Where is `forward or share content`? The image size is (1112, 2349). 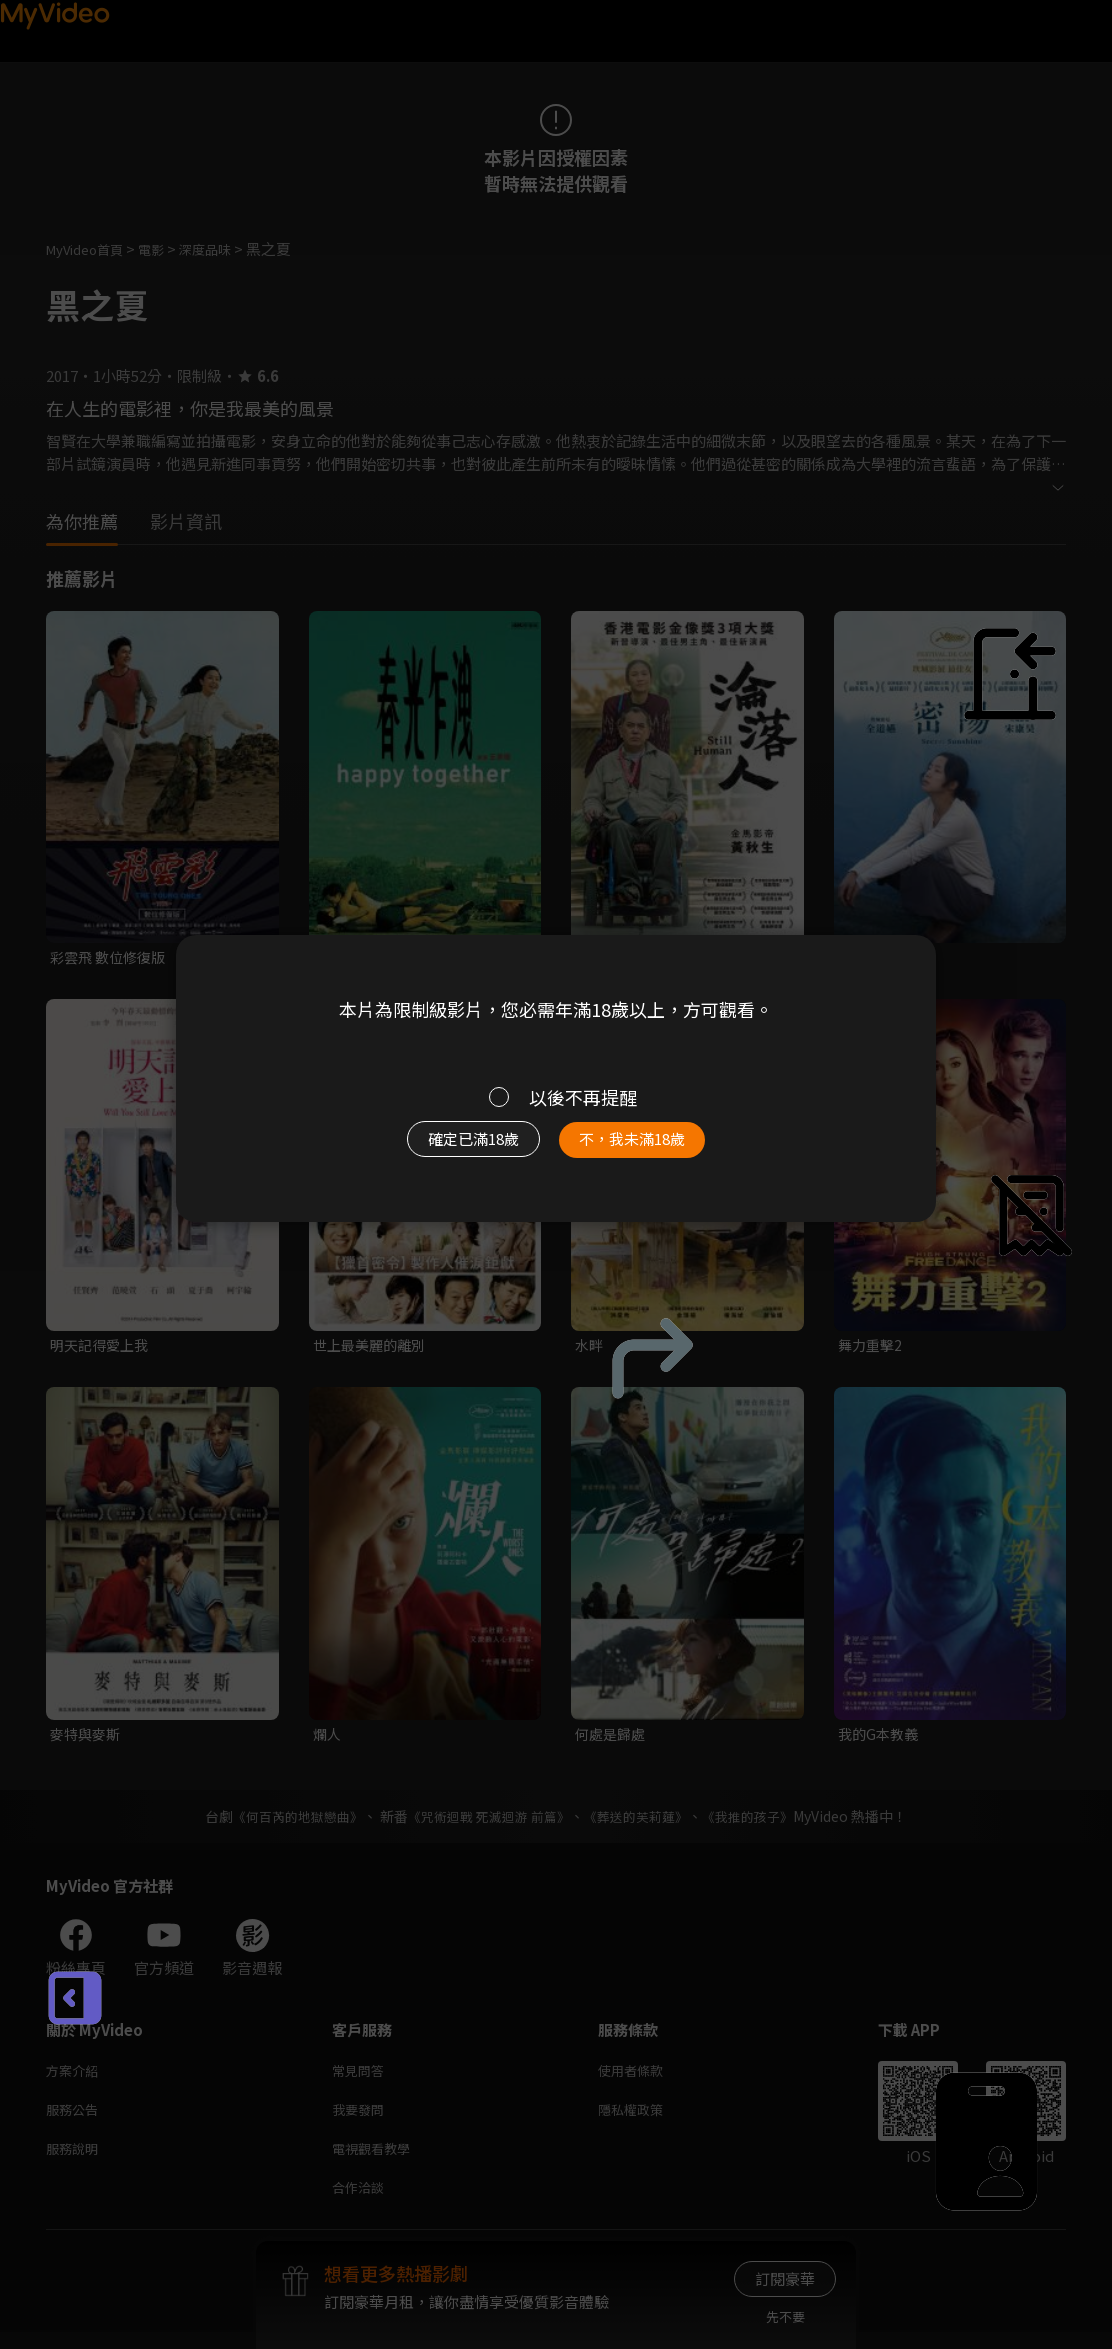 forward or share content is located at coordinates (650, 1361).